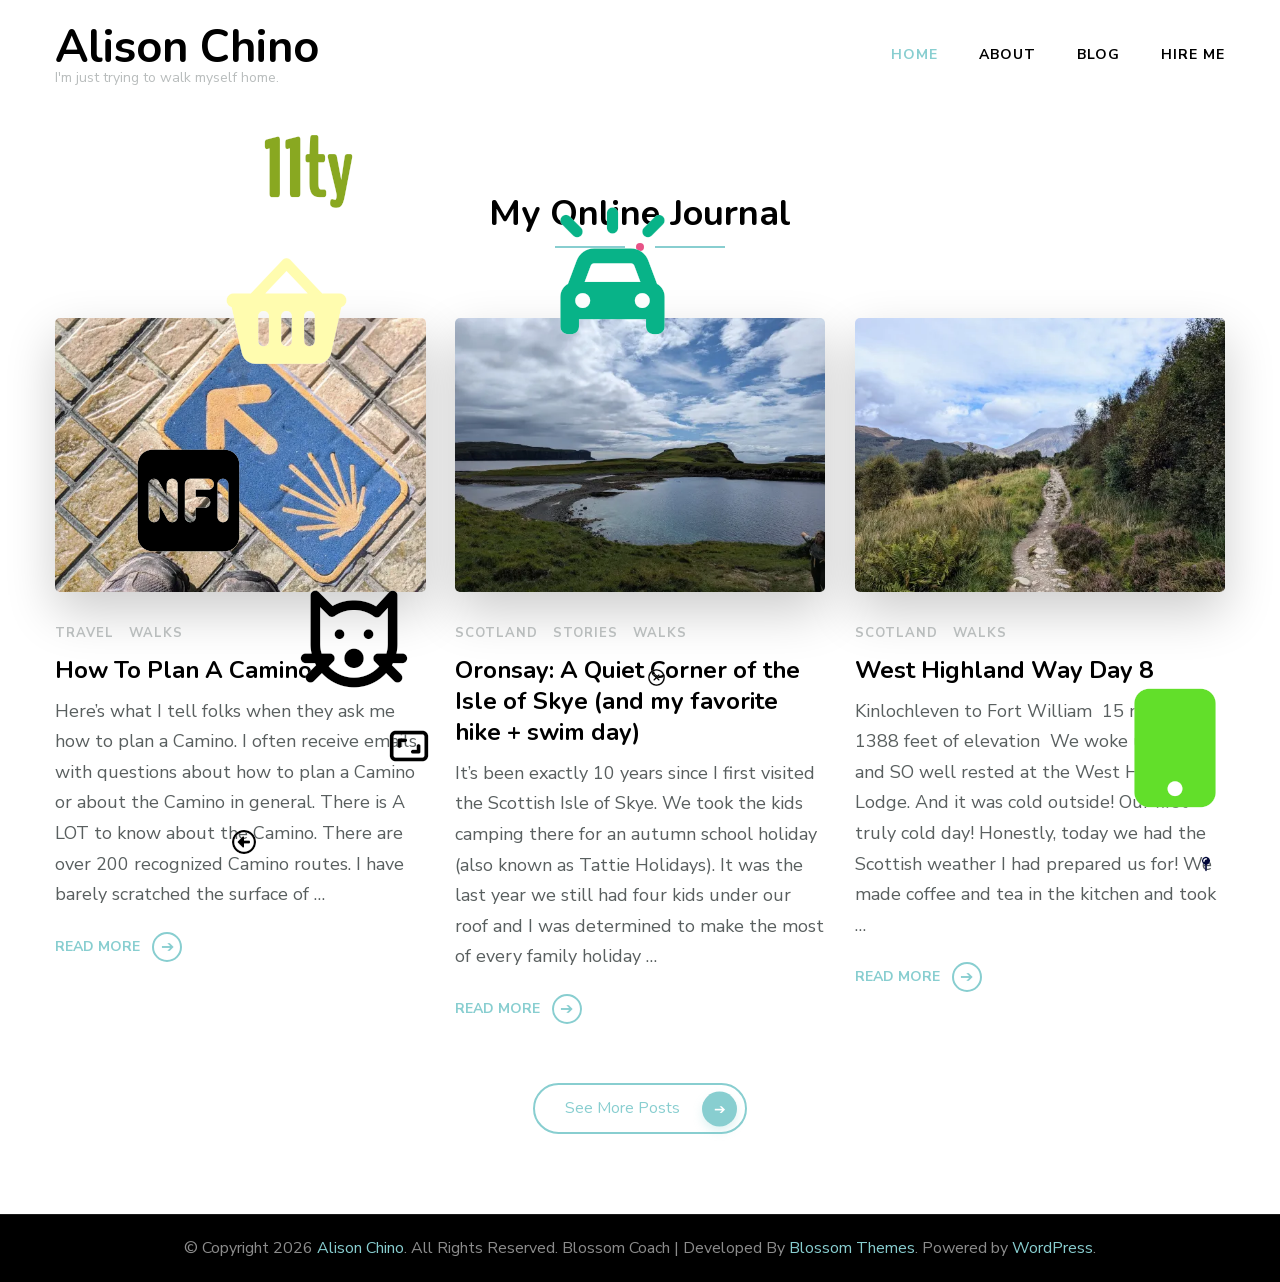  Describe the element at coordinates (656, 677) in the screenshot. I see `close or dismiss a dialog` at that location.